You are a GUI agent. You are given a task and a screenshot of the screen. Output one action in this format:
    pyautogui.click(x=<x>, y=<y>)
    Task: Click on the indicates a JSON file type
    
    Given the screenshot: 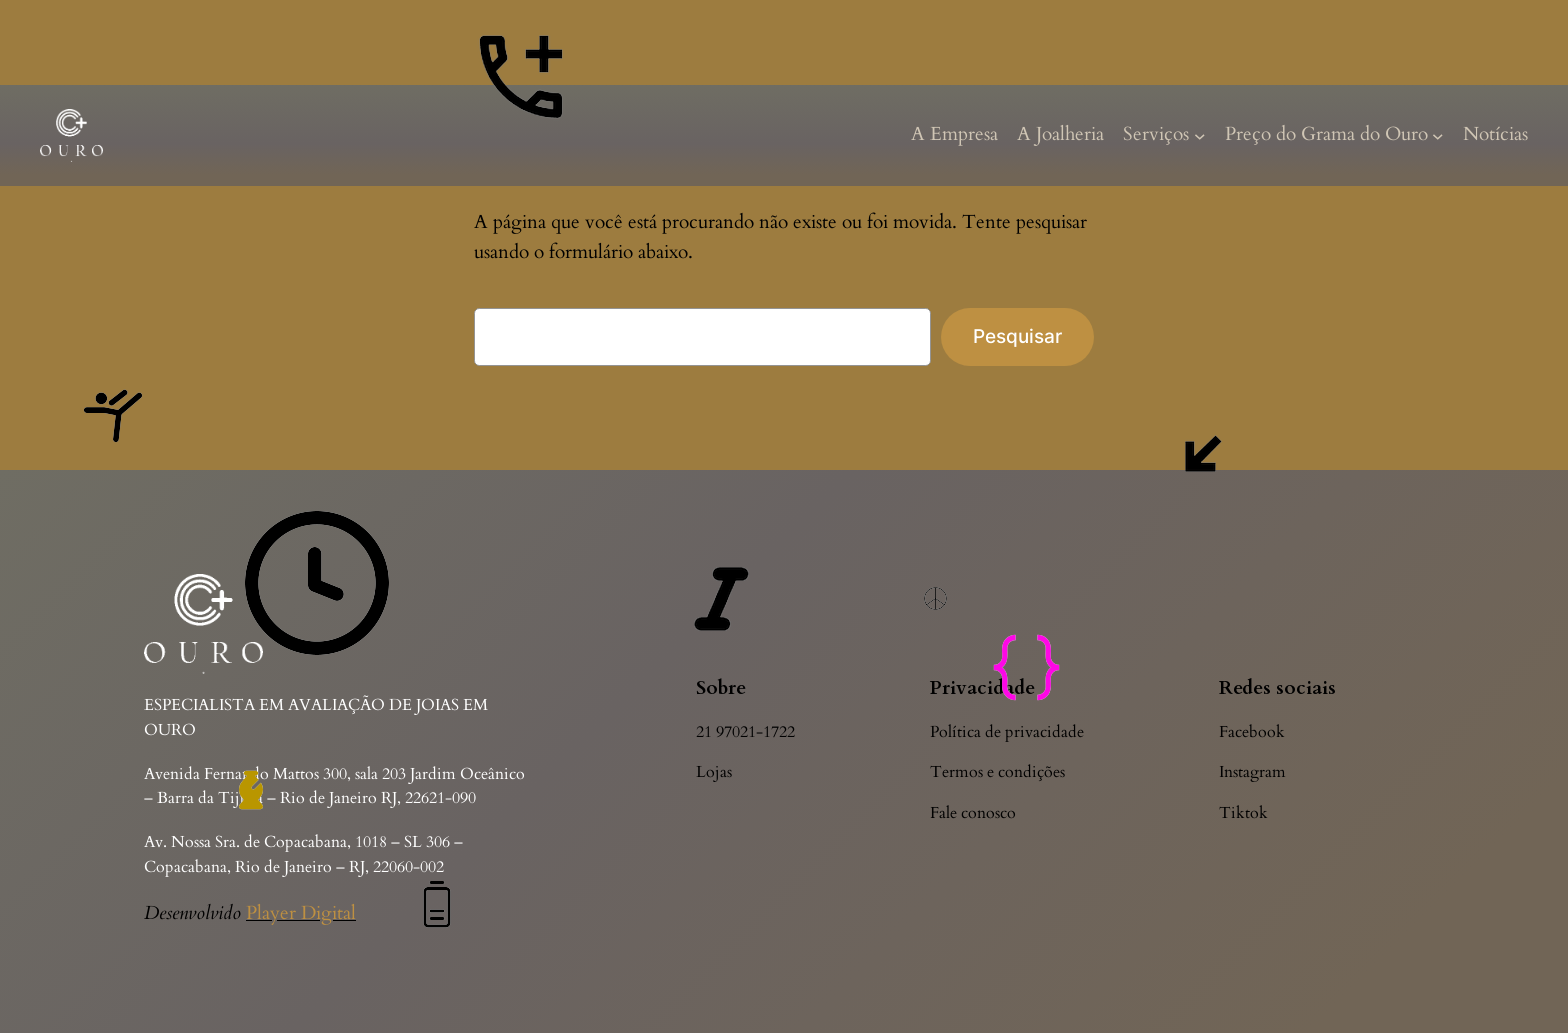 What is the action you would take?
    pyautogui.click(x=1026, y=667)
    